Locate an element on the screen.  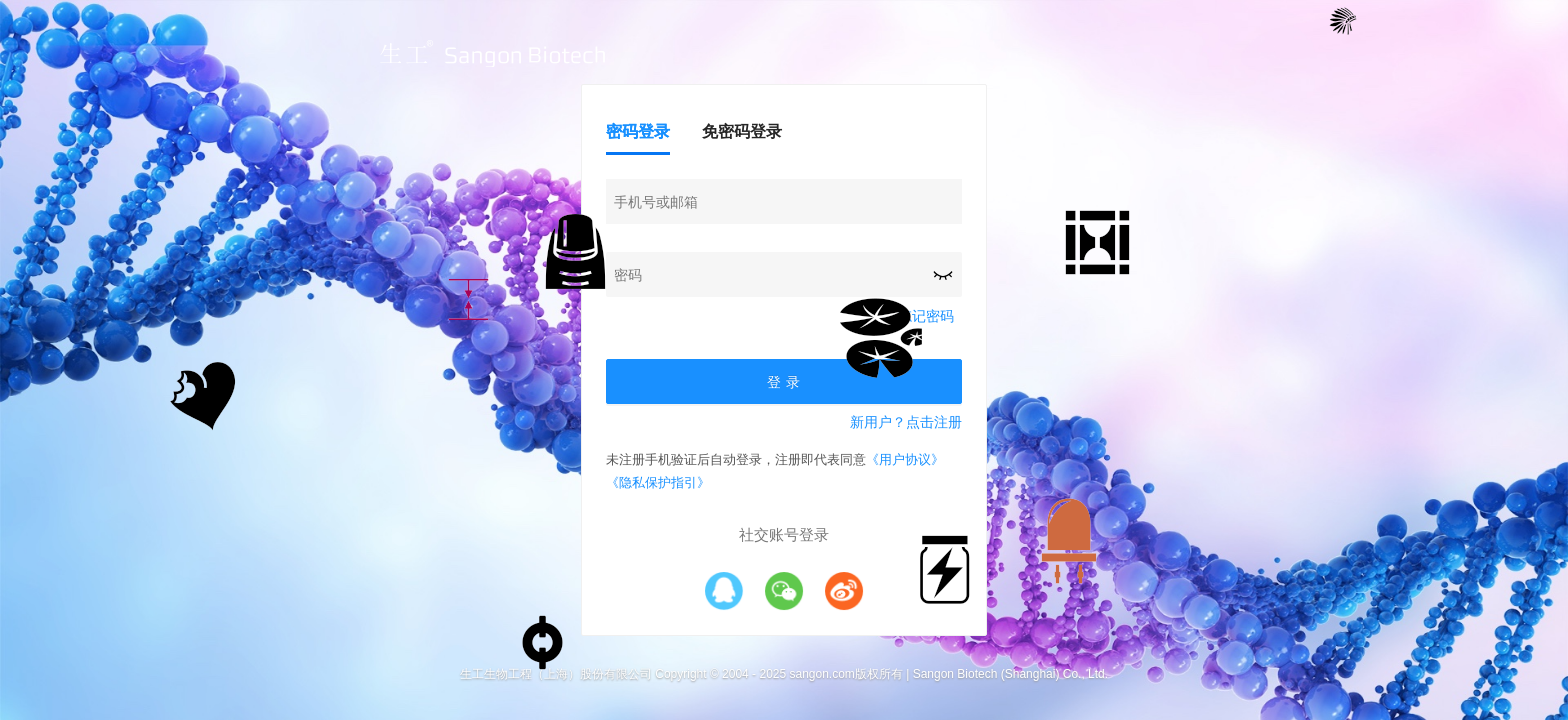
indicates device power status is located at coordinates (1069, 541).